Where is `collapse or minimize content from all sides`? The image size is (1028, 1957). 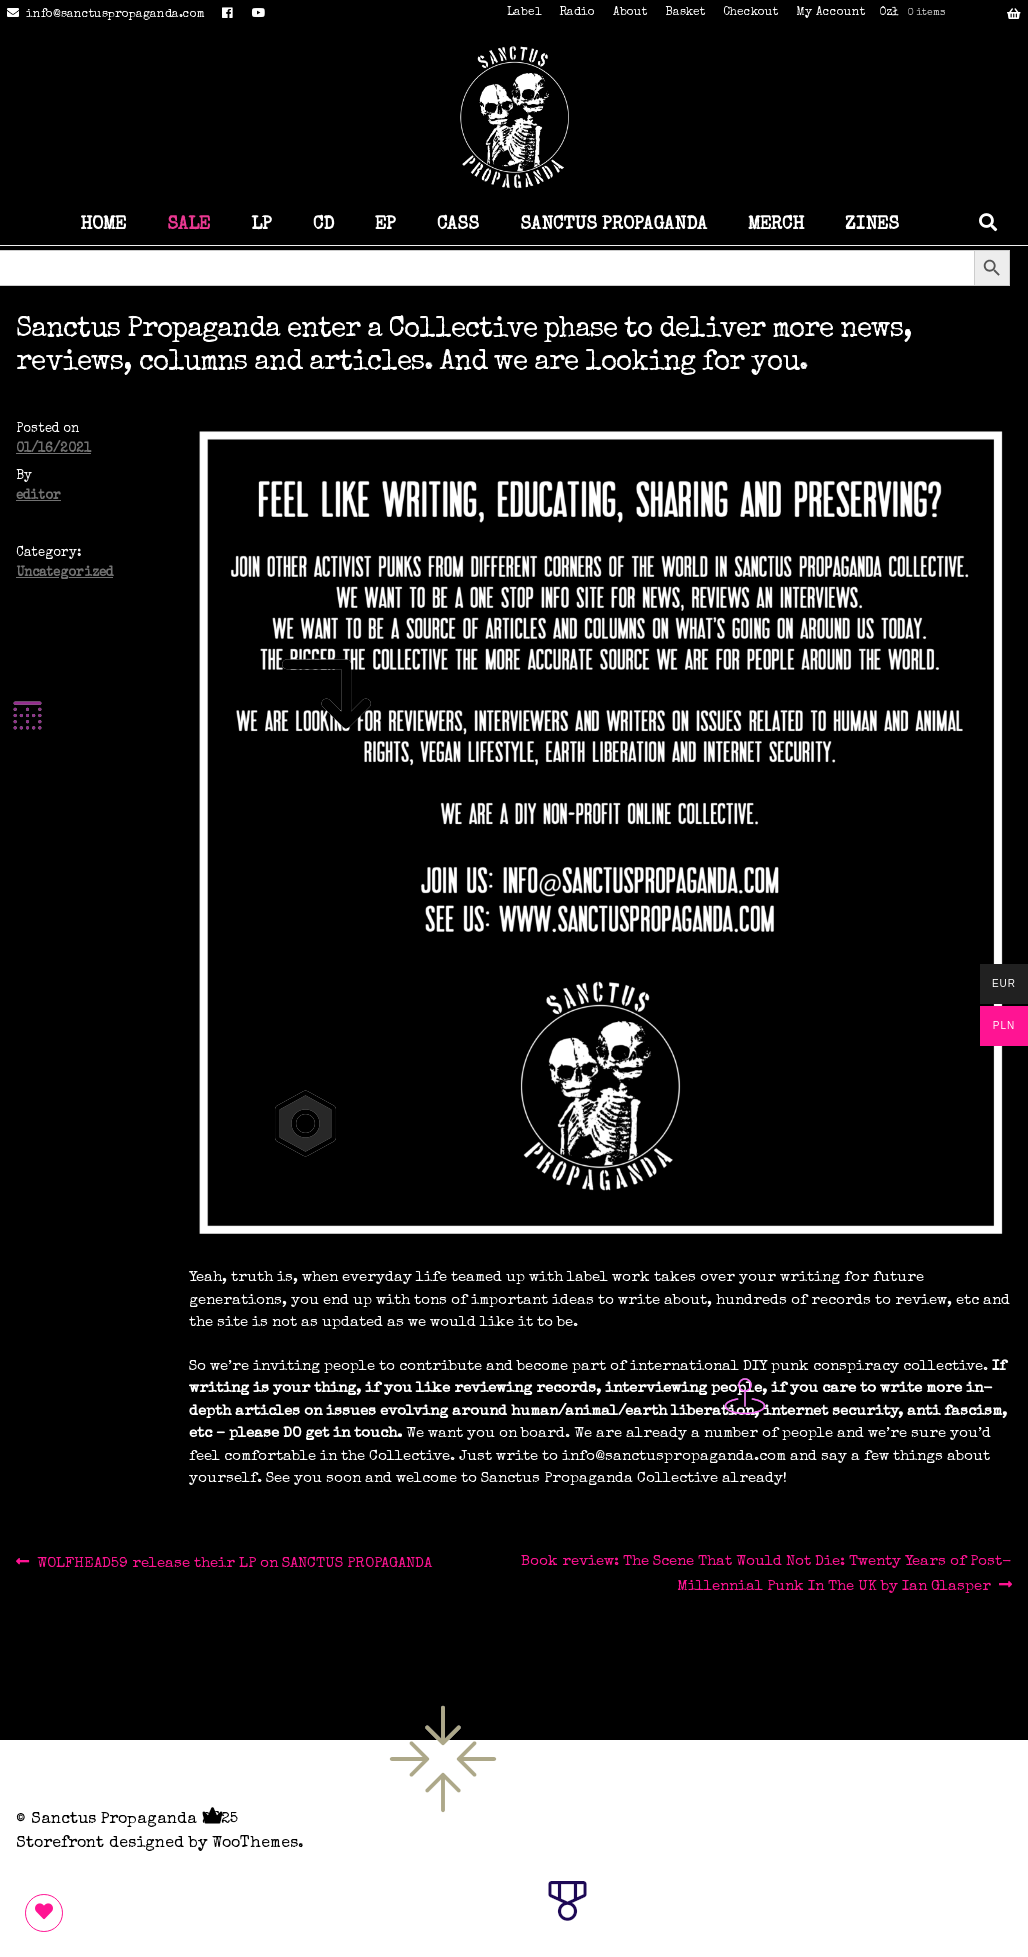
collapse or minimize content from all sides is located at coordinates (443, 1759).